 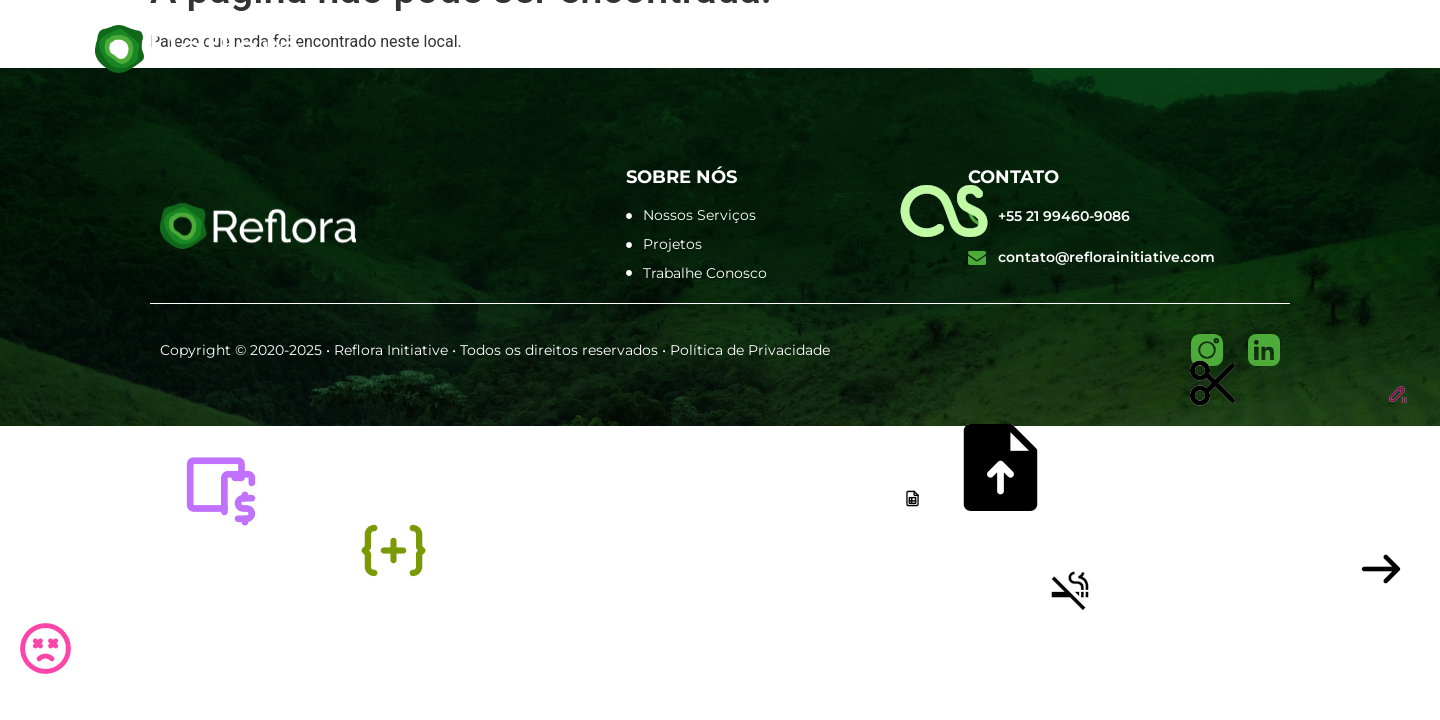 What do you see at coordinates (1215, 383) in the screenshot?
I see `cut selected content` at bounding box center [1215, 383].